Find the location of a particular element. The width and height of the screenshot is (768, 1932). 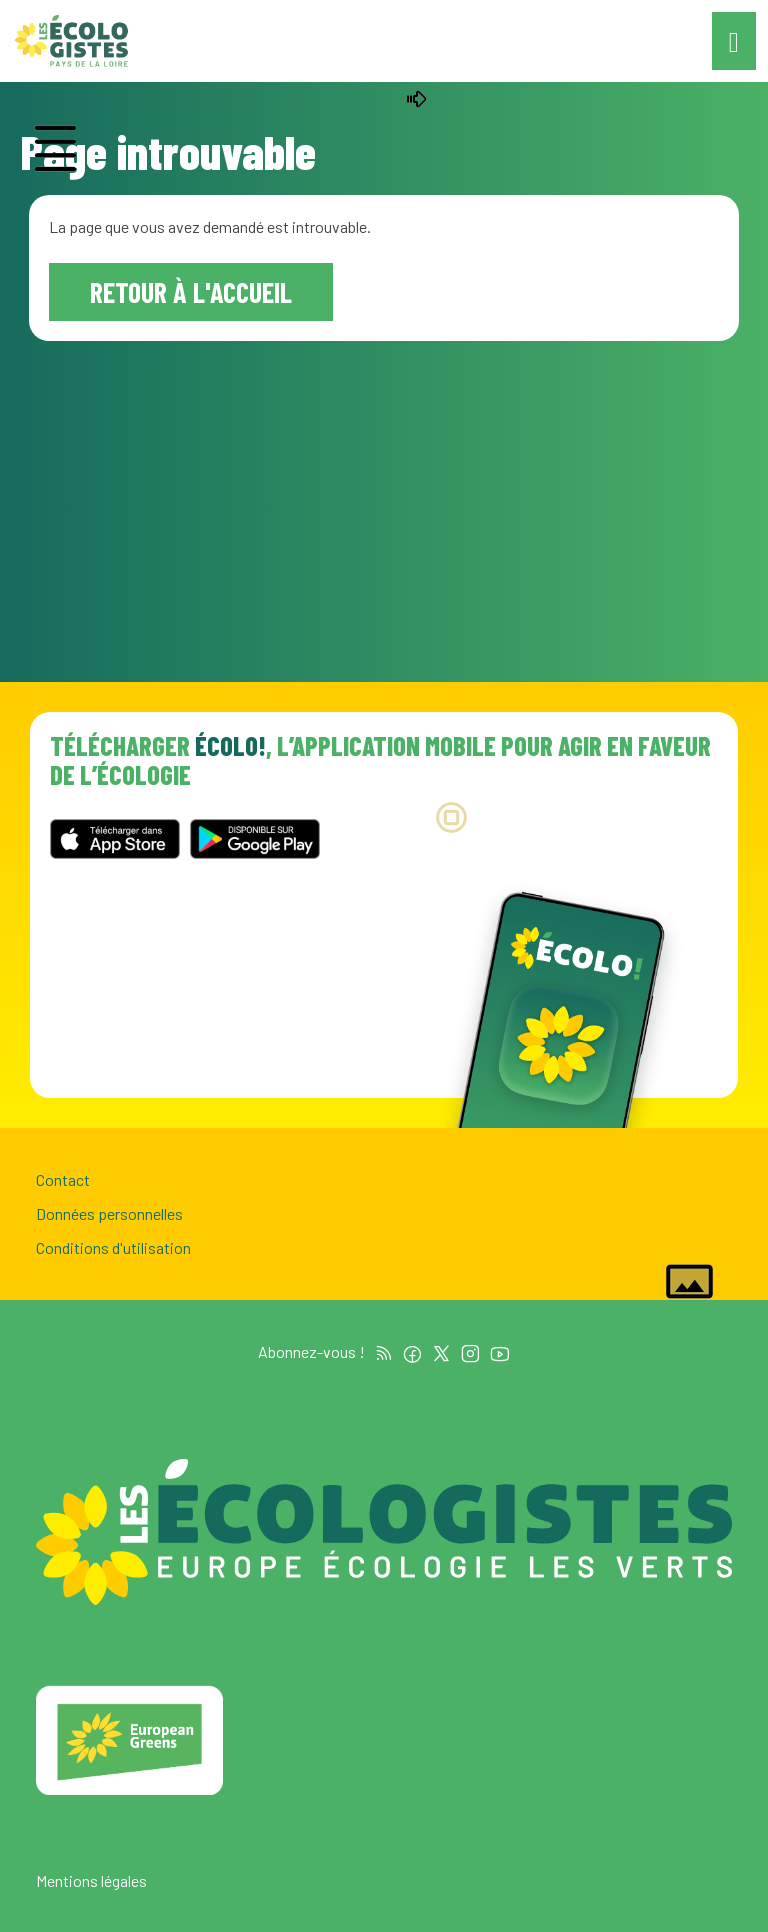

skip forward or advance to next item is located at coordinates (417, 99).